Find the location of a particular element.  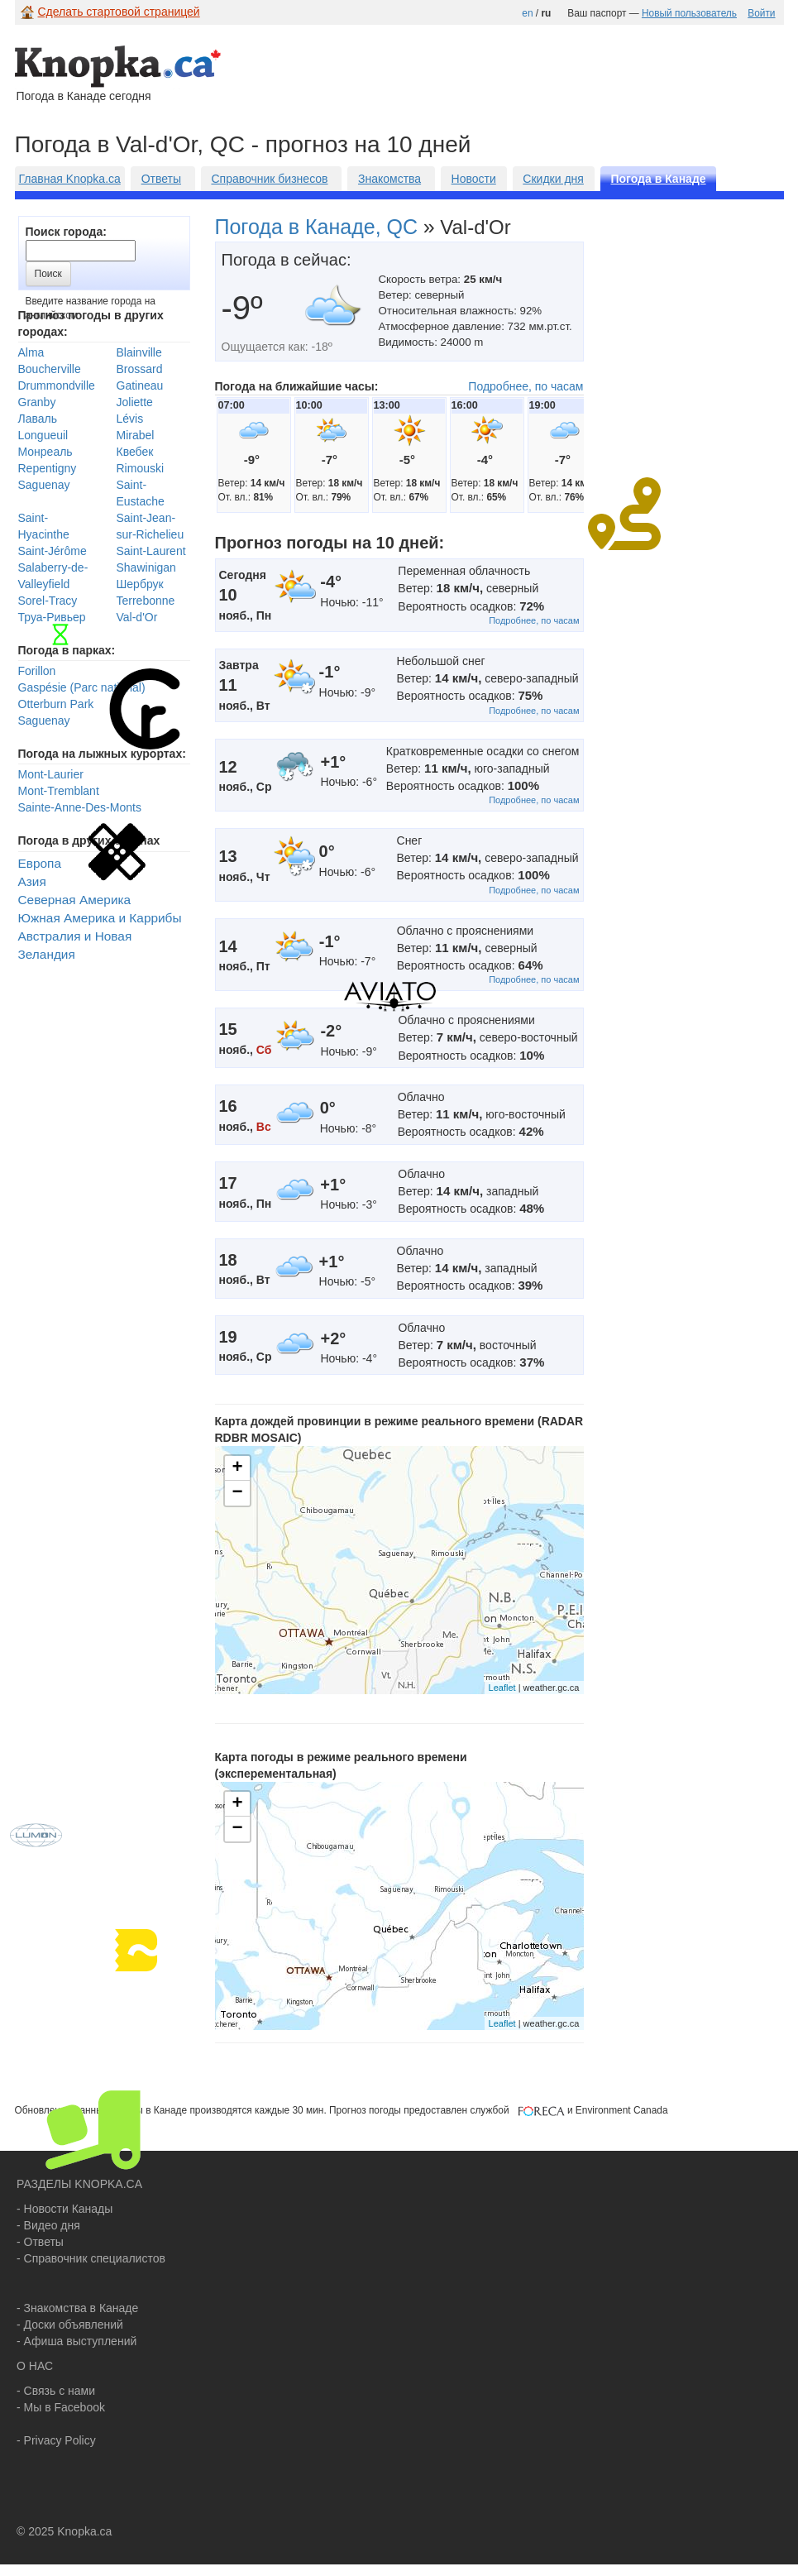

indicates order is being loaded for delivery is located at coordinates (93, 2127).